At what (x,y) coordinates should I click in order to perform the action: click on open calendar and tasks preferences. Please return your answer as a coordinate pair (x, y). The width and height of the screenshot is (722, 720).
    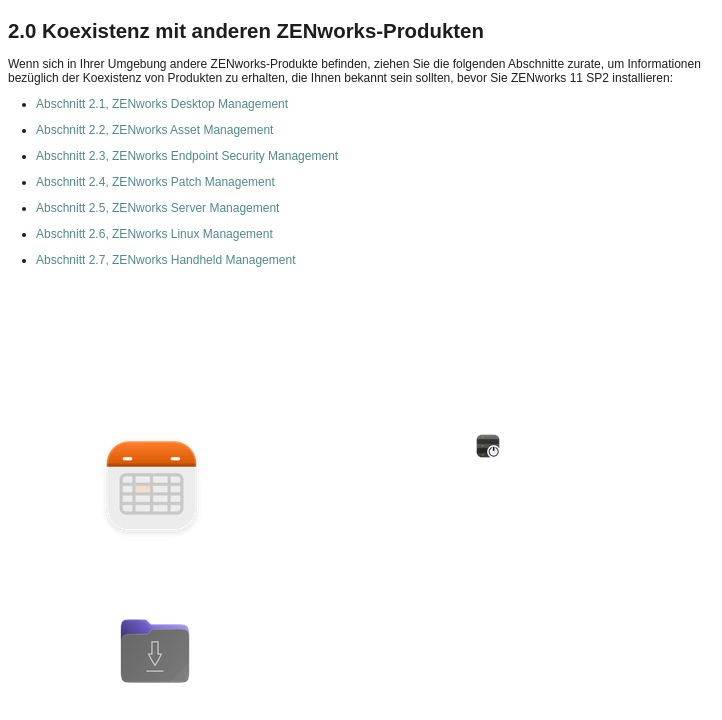
    Looking at the image, I should click on (151, 487).